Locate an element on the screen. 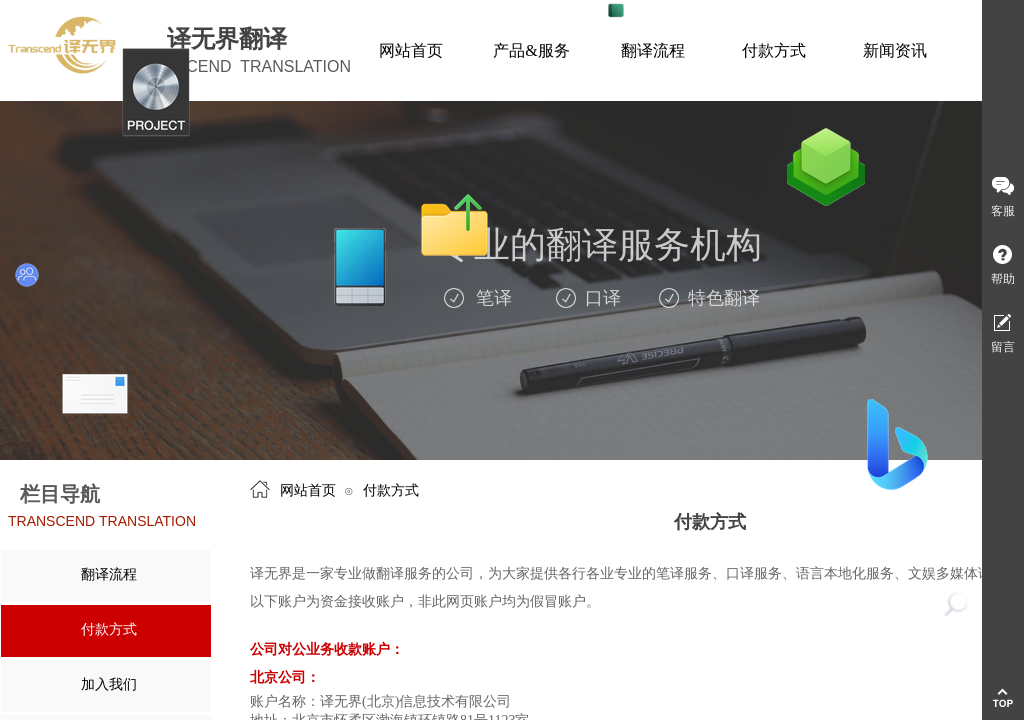 The image size is (1024, 720). access mobile device settings is located at coordinates (360, 267).